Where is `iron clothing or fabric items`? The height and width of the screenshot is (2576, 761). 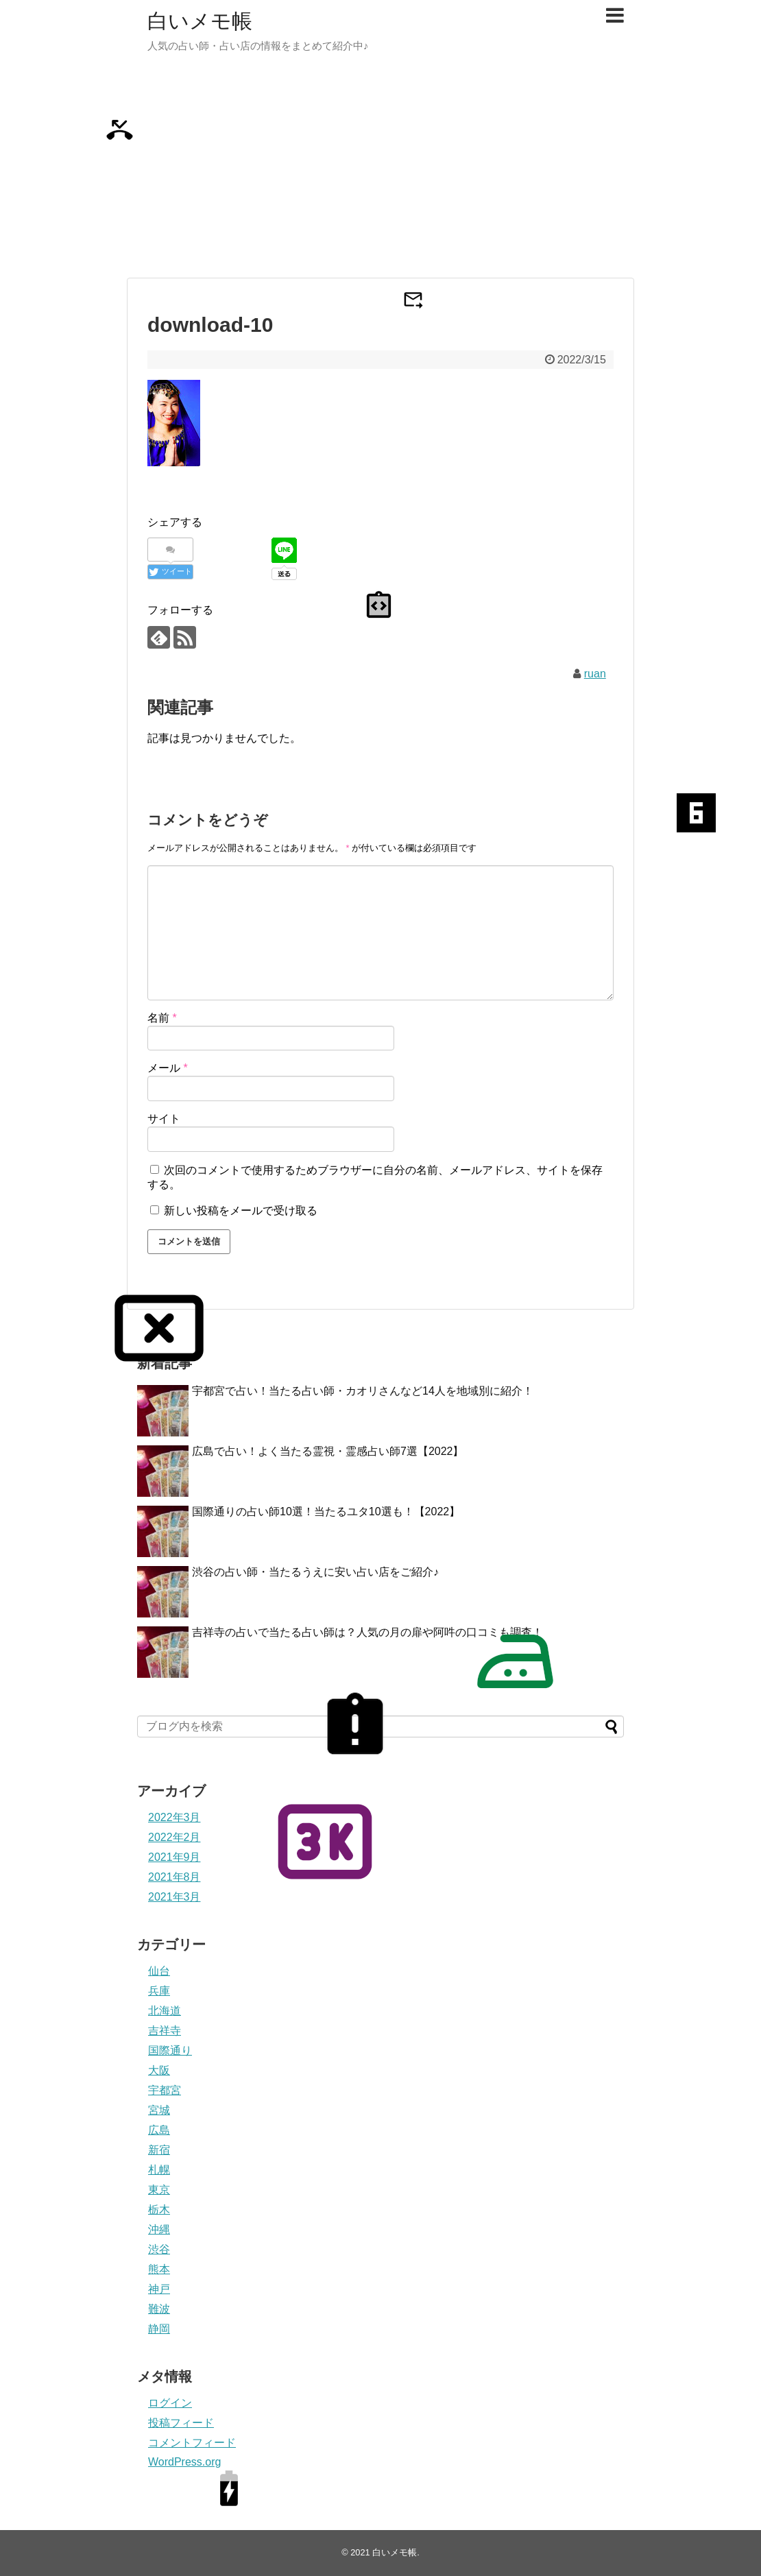 iron clothing or fabric items is located at coordinates (516, 1661).